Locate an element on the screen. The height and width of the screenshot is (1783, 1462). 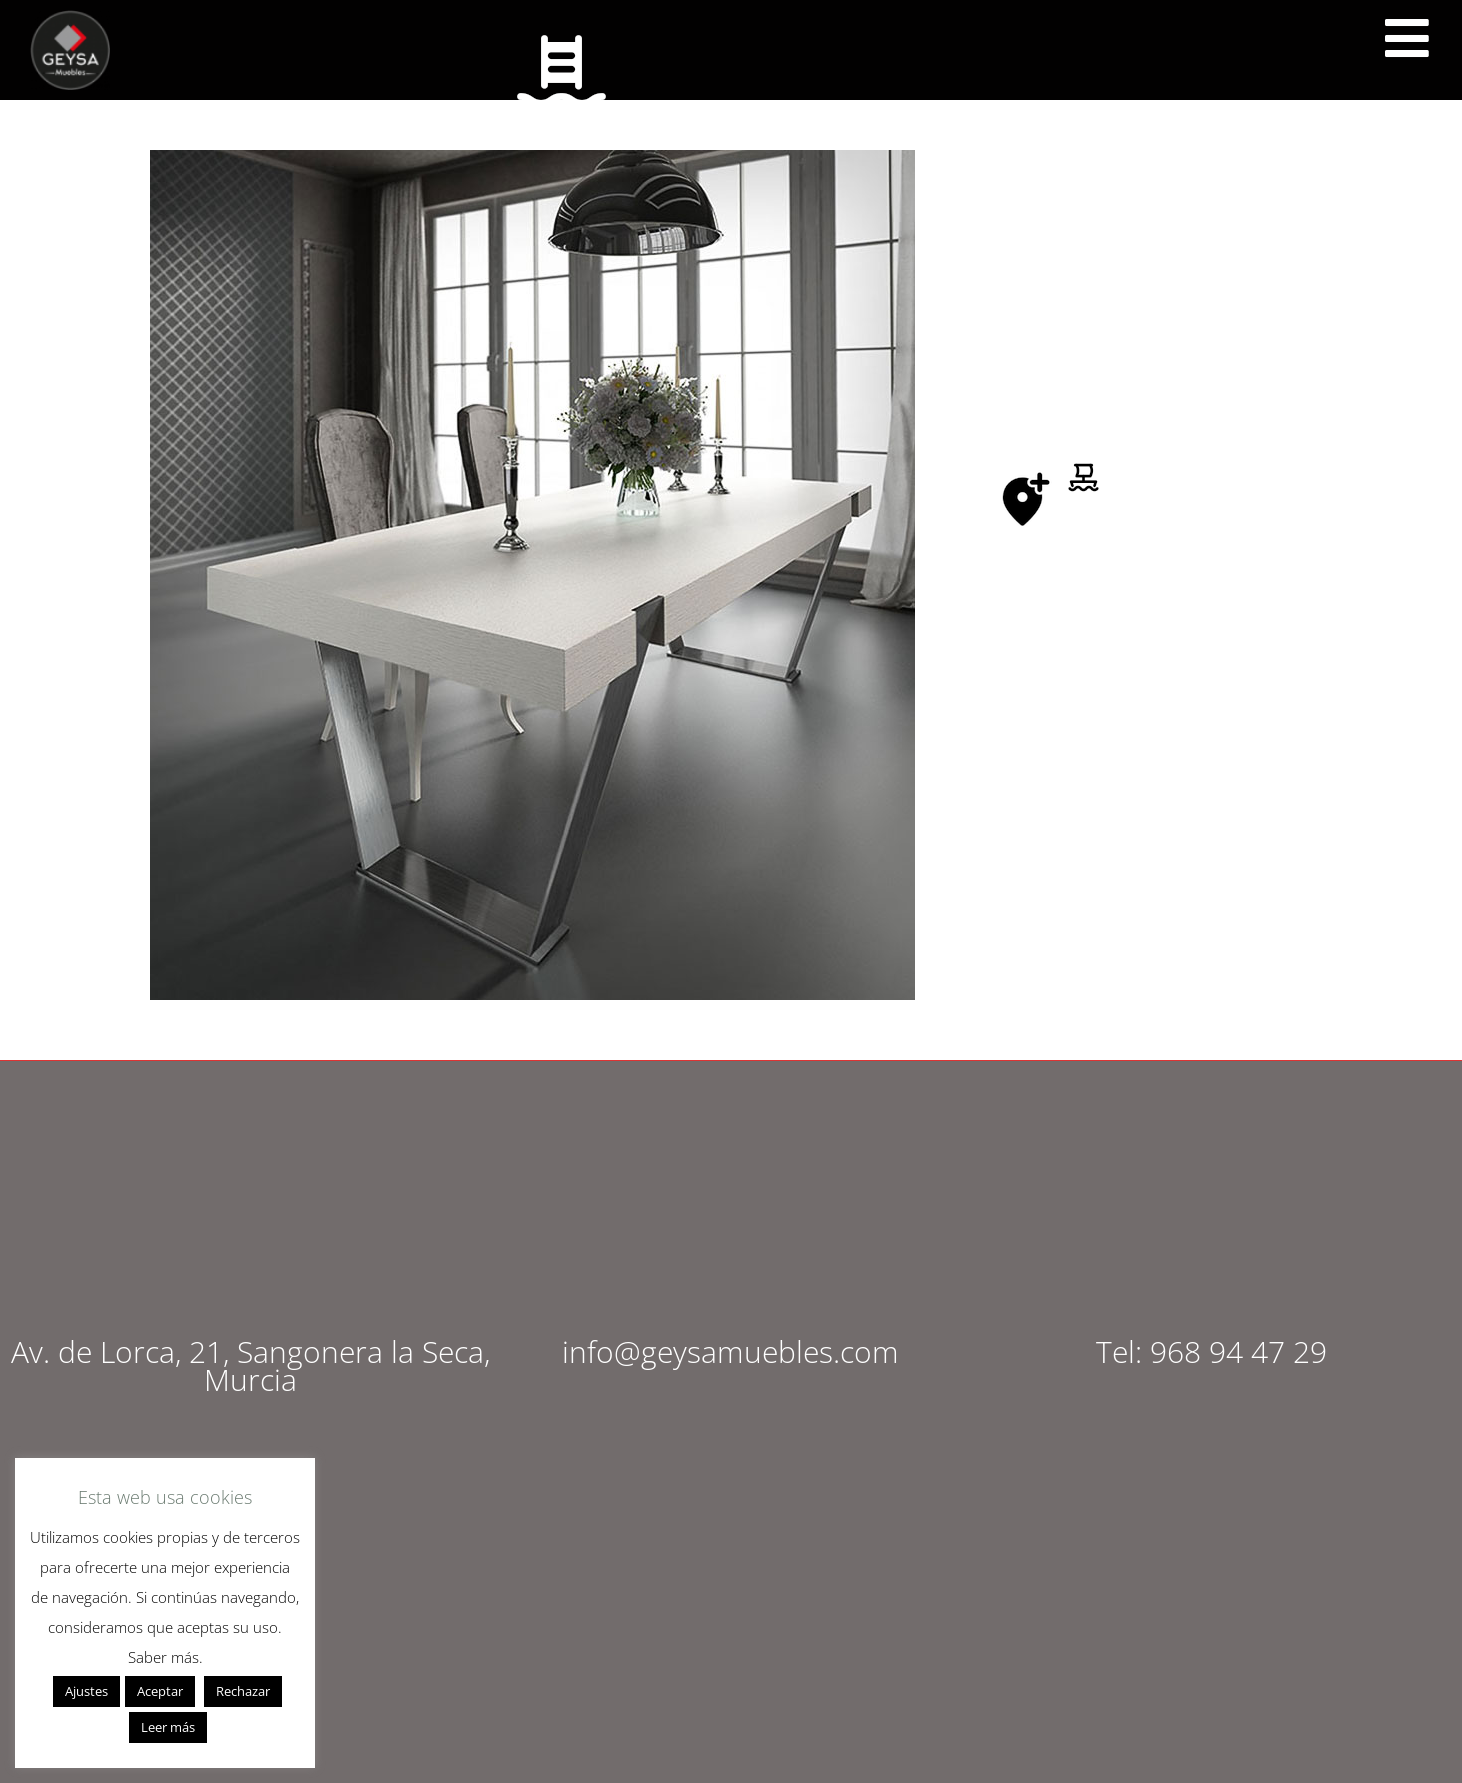
indicates swimming pool amenity available is located at coordinates (561, 79).